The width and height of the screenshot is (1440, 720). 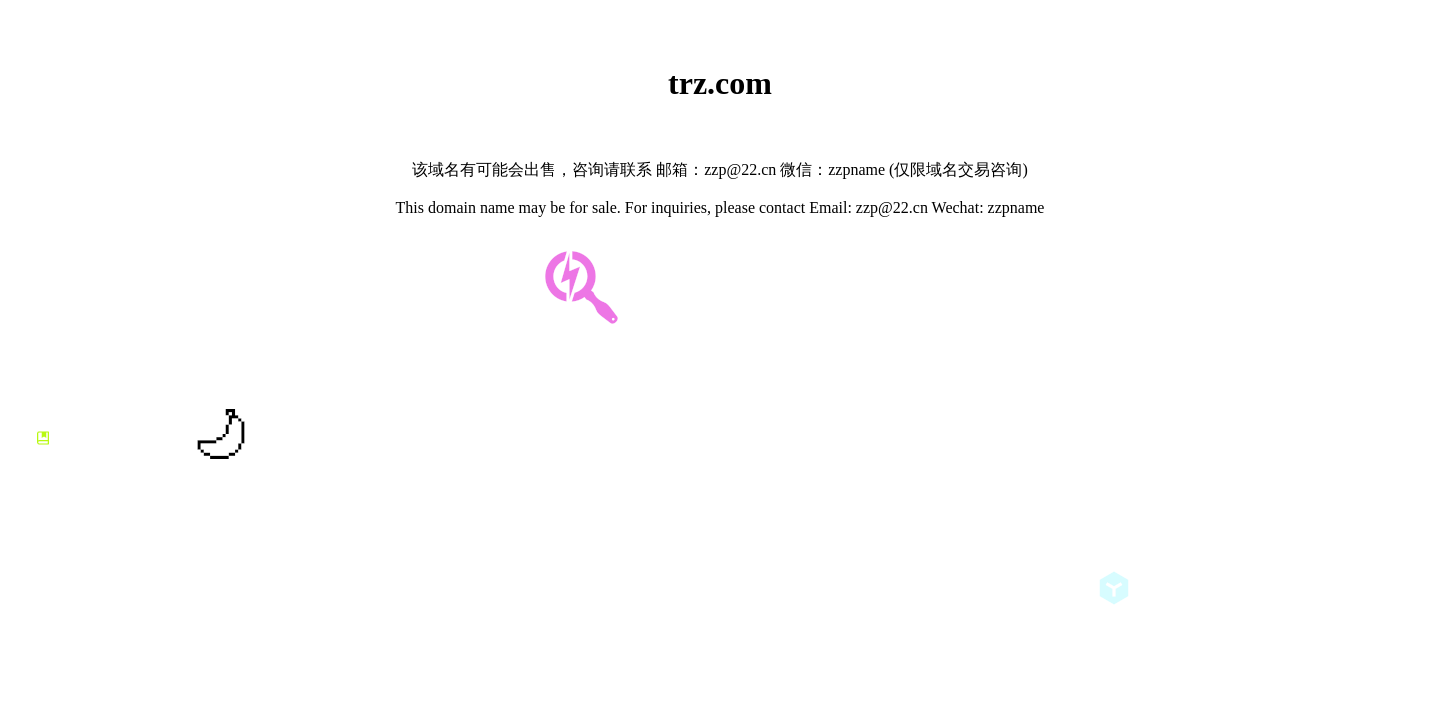 What do you see at coordinates (221, 434) in the screenshot?
I see `visit gamebanana website` at bounding box center [221, 434].